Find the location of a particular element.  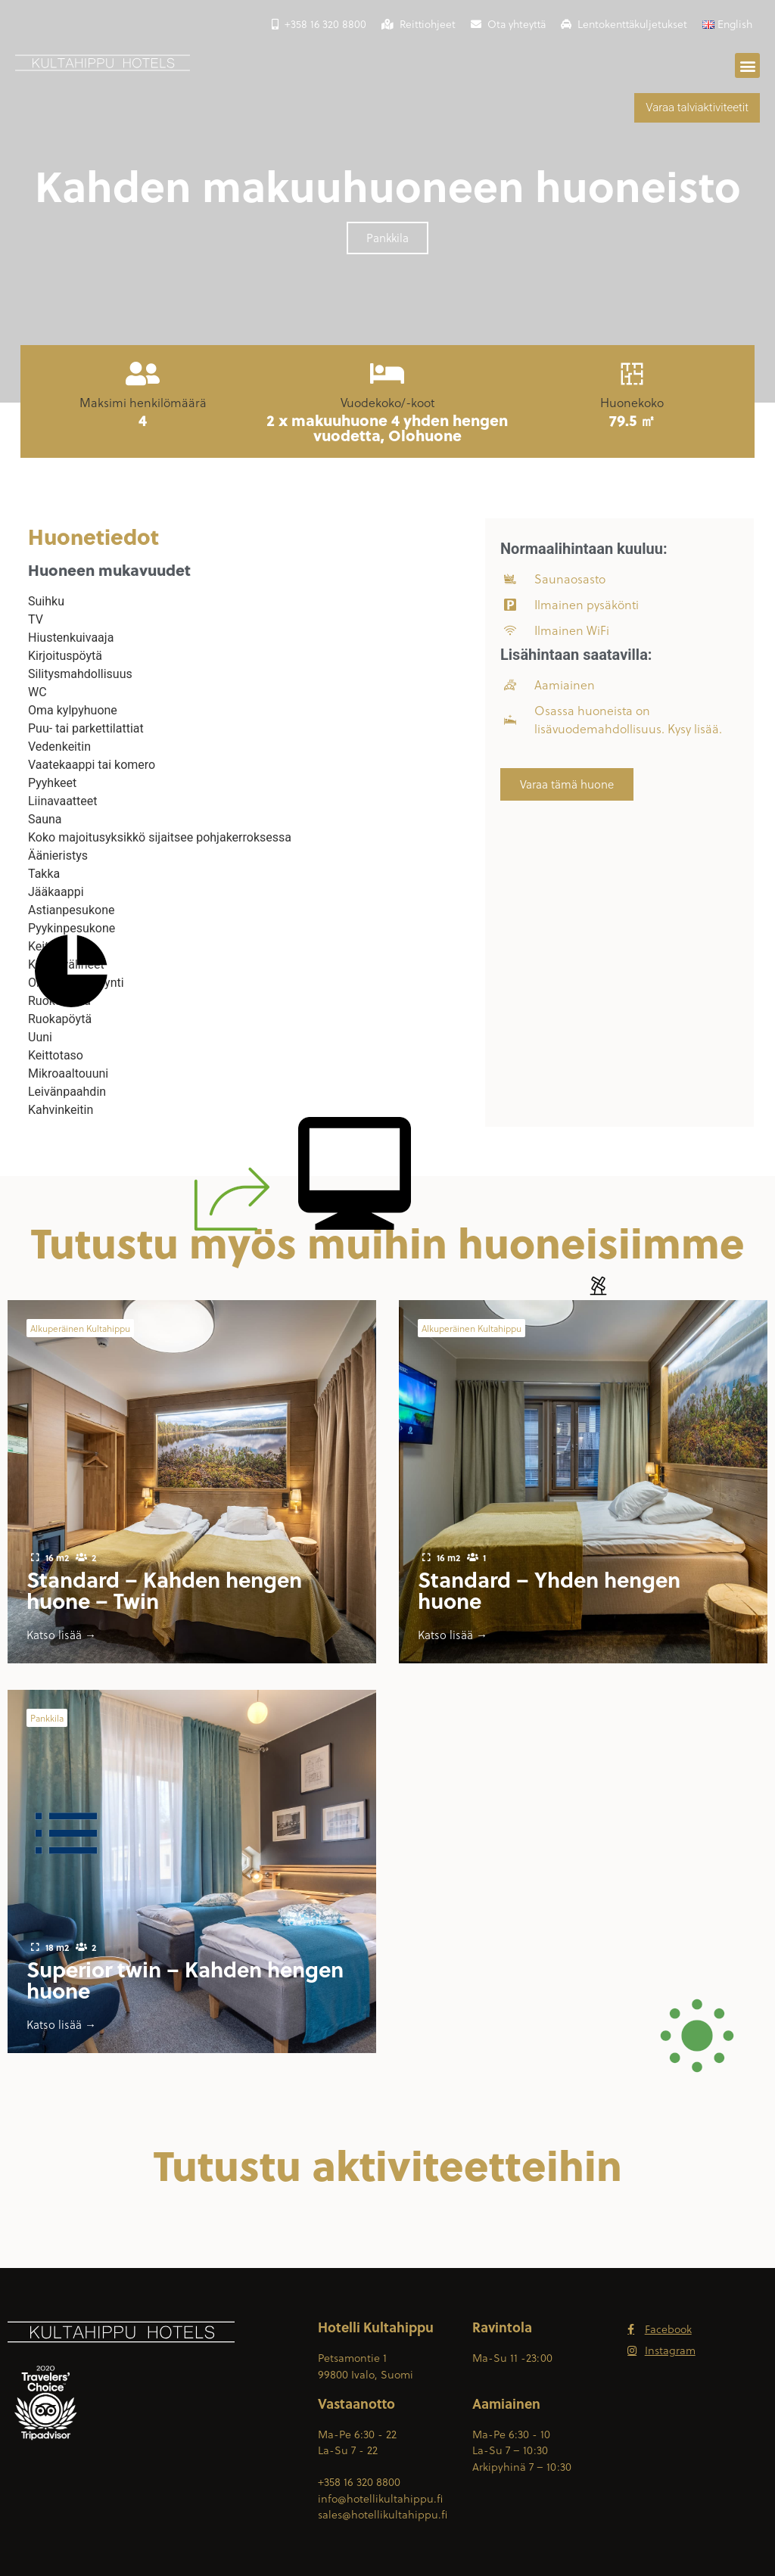

view items in list format is located at coordinates (66, 1833).